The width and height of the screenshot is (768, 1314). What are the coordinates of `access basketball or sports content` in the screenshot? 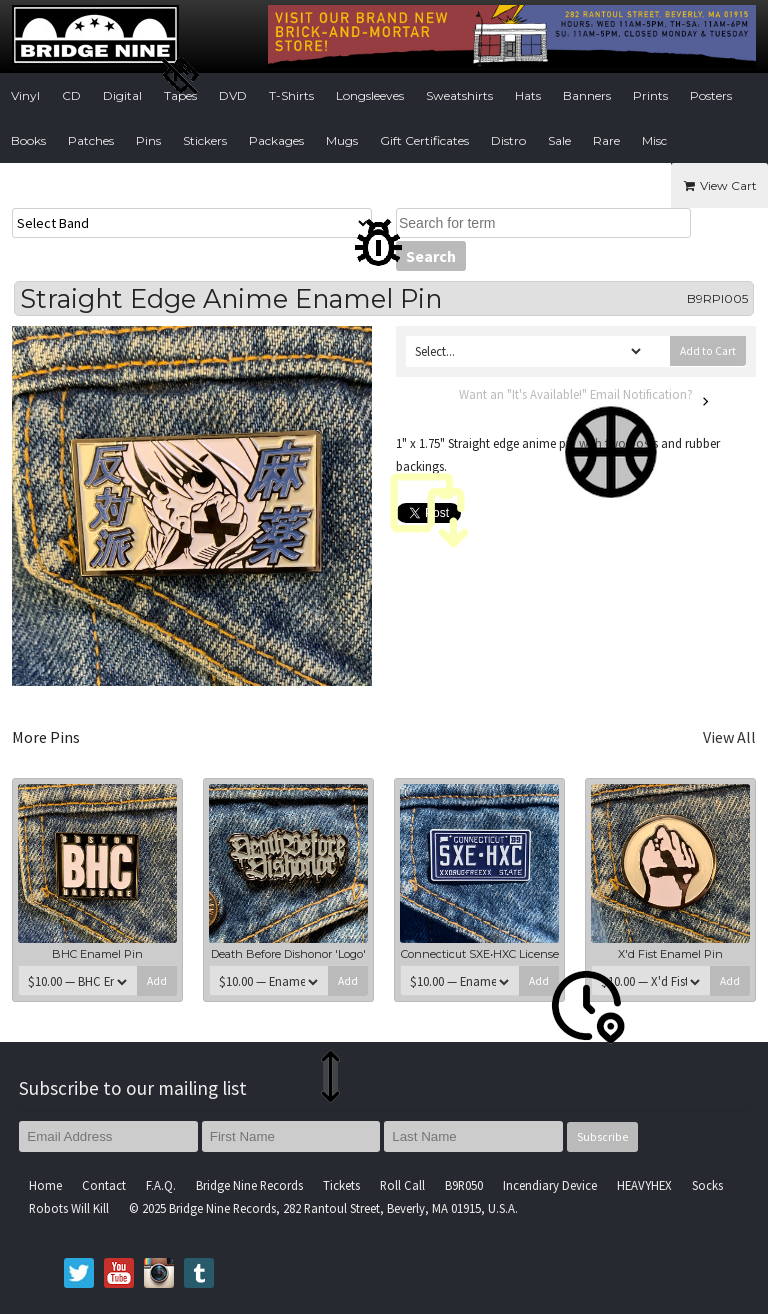 It's located at (611, 452).